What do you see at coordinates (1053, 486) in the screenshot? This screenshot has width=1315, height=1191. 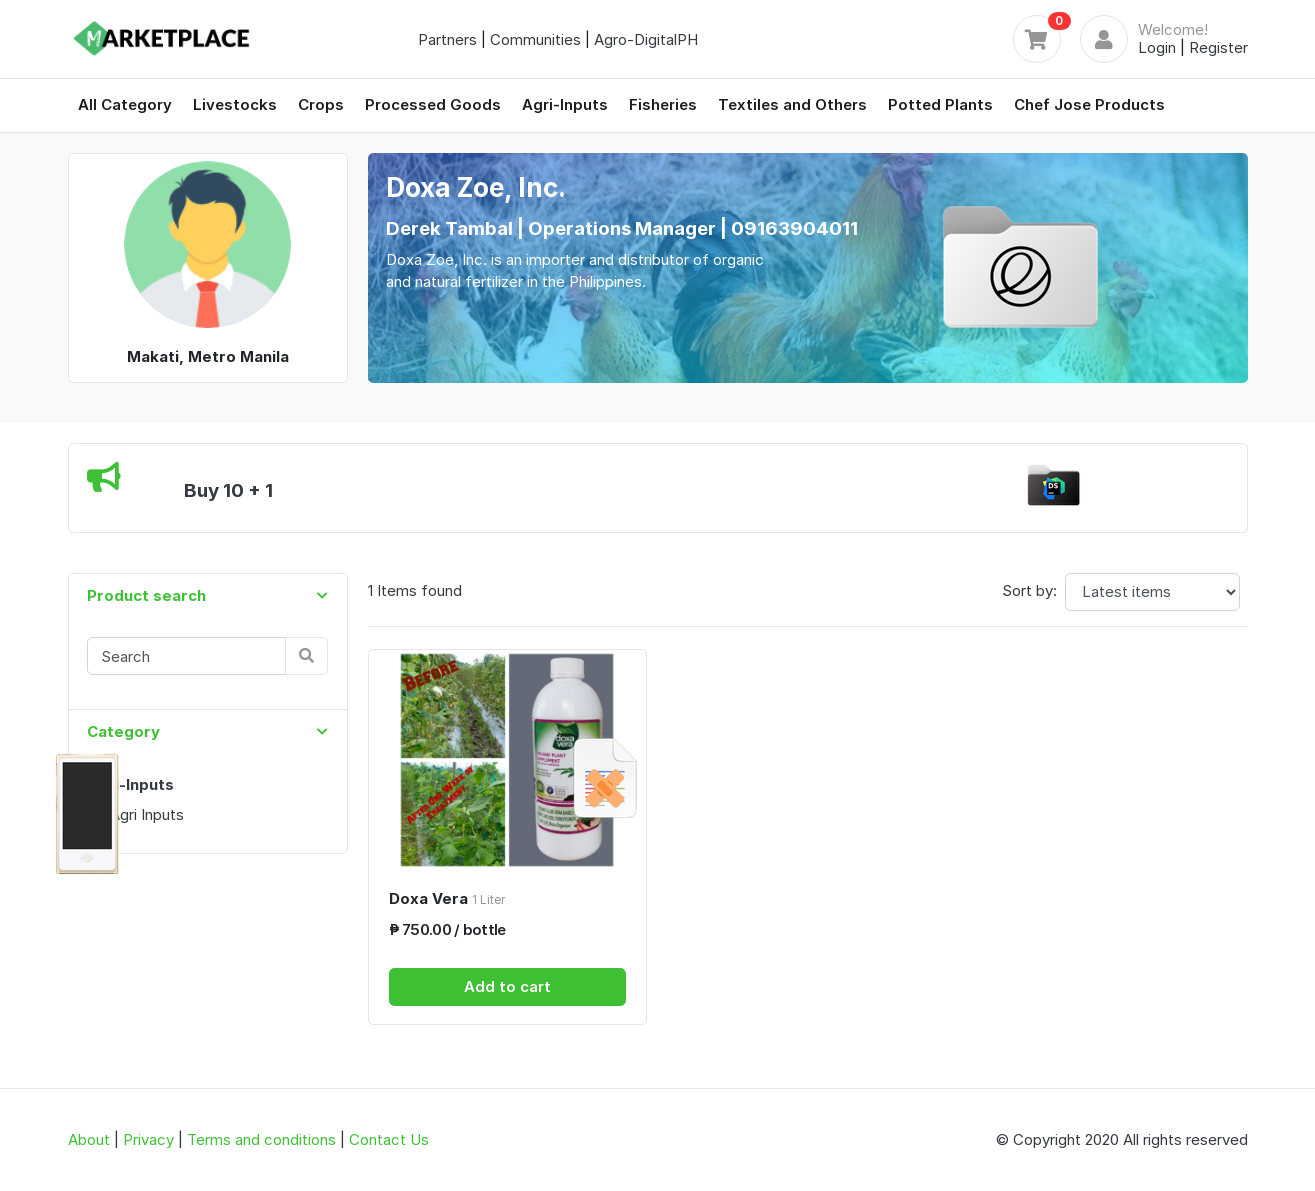 I see `folder containing JetBrains DataSpell project files` at bounding box center [1053, 486].